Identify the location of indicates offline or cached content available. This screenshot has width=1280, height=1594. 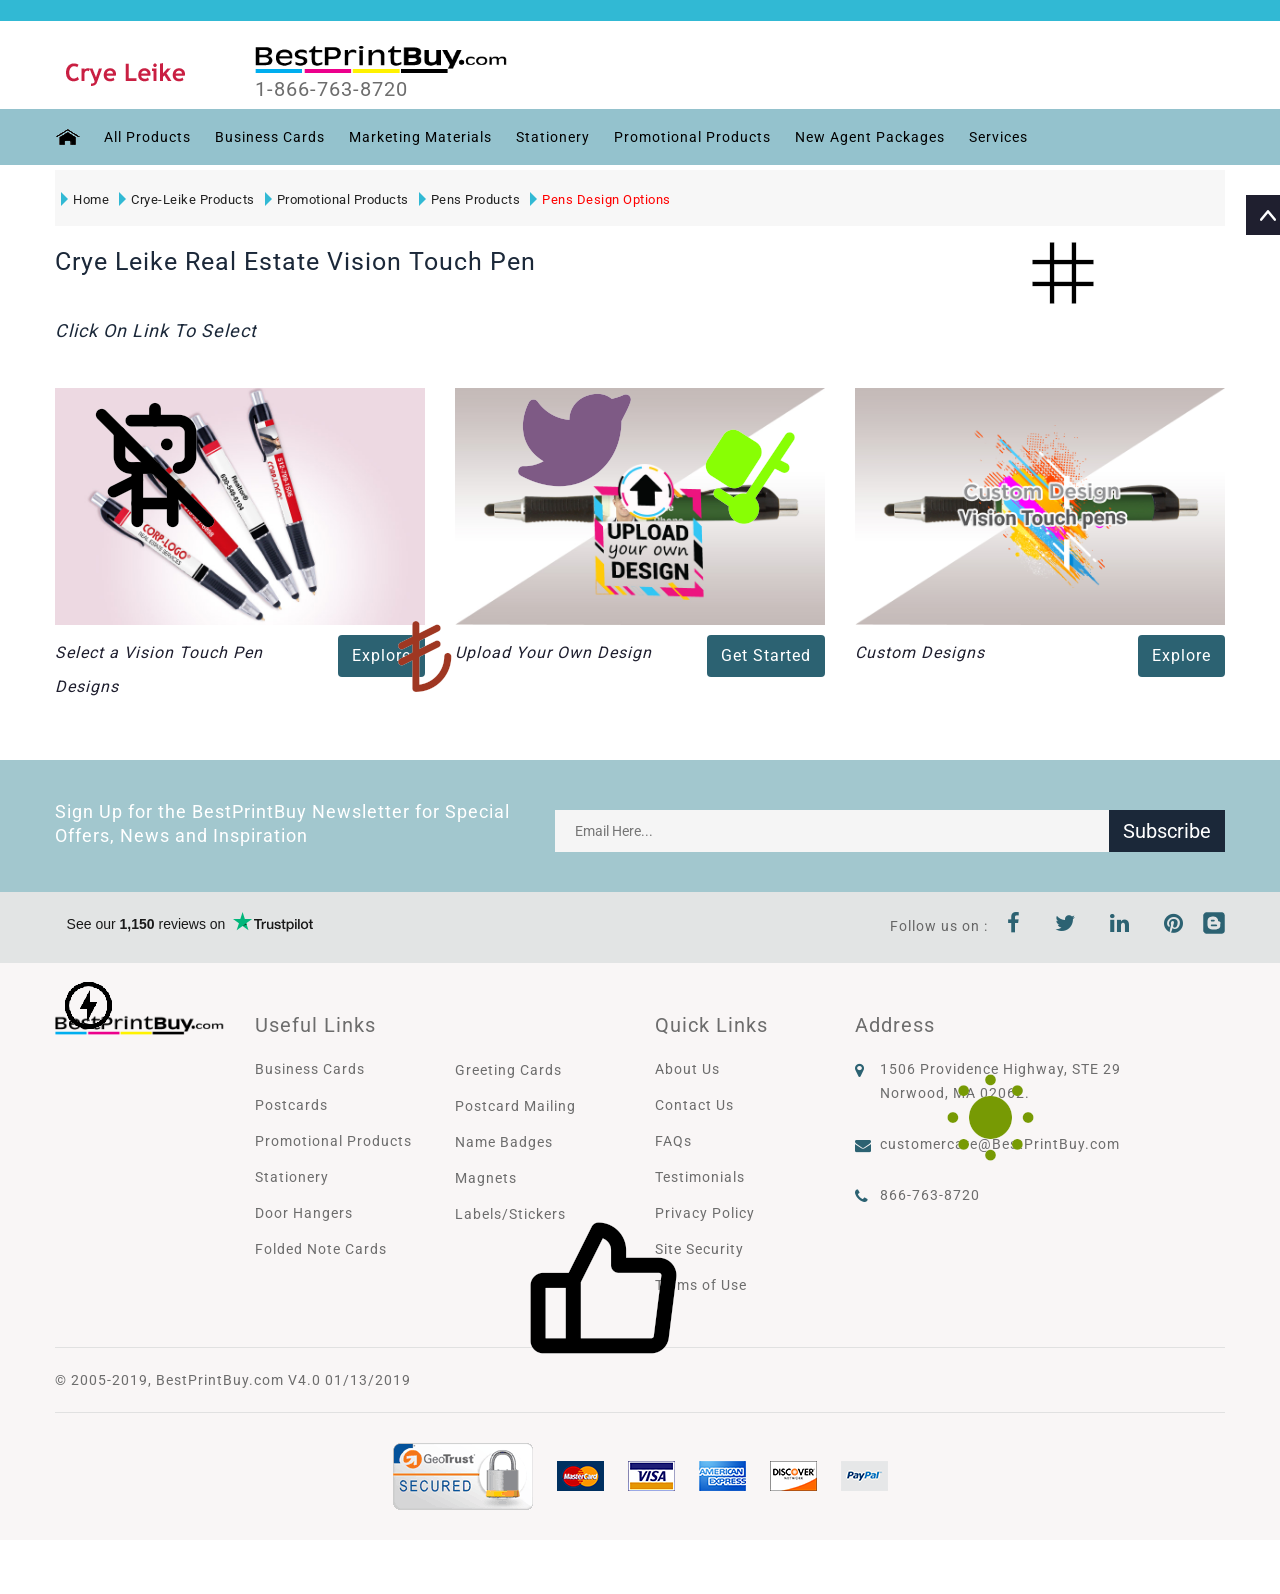
(88, 1005).